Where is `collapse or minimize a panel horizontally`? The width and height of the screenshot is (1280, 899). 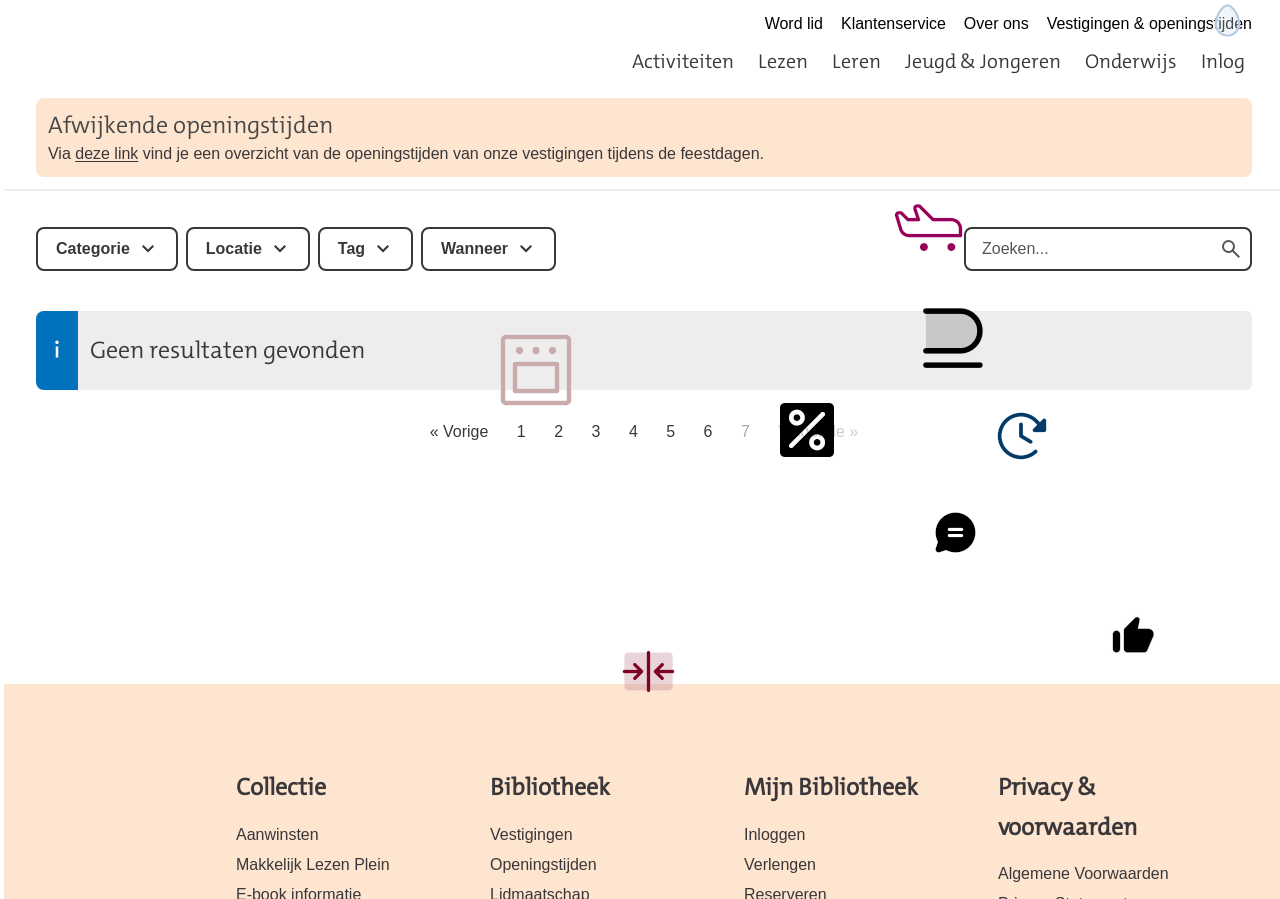
collapse or minimize a panel horizontally is located at coordinates (648, 671).